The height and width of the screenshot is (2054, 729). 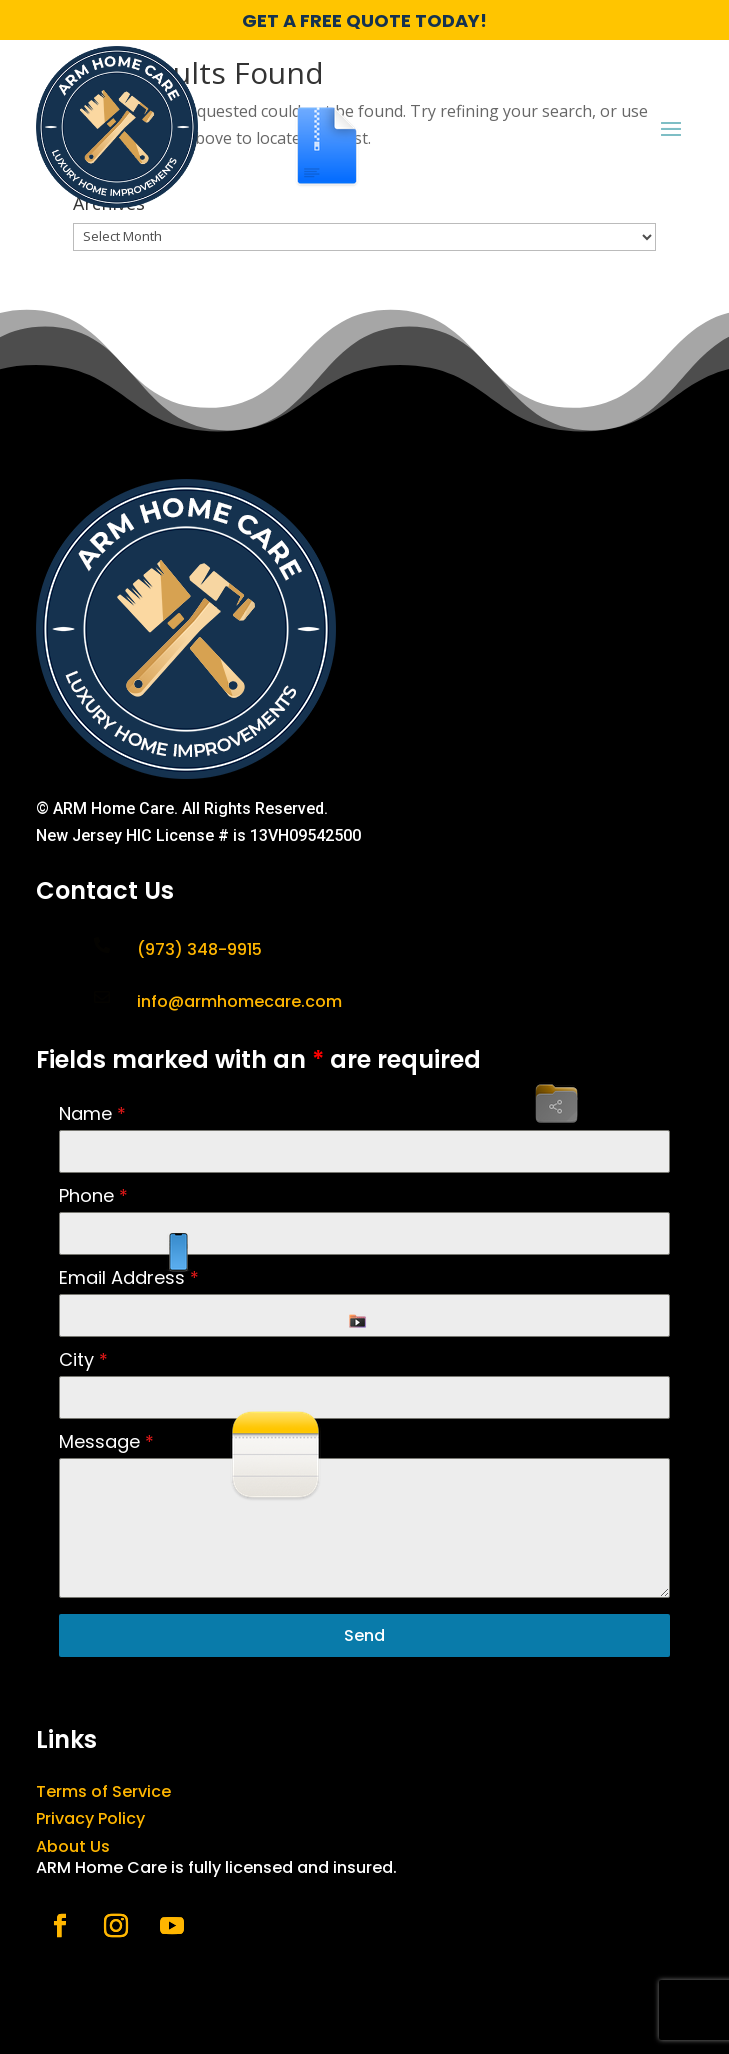 I want to click on open your movie files folder, so click(x=357, y=1321).